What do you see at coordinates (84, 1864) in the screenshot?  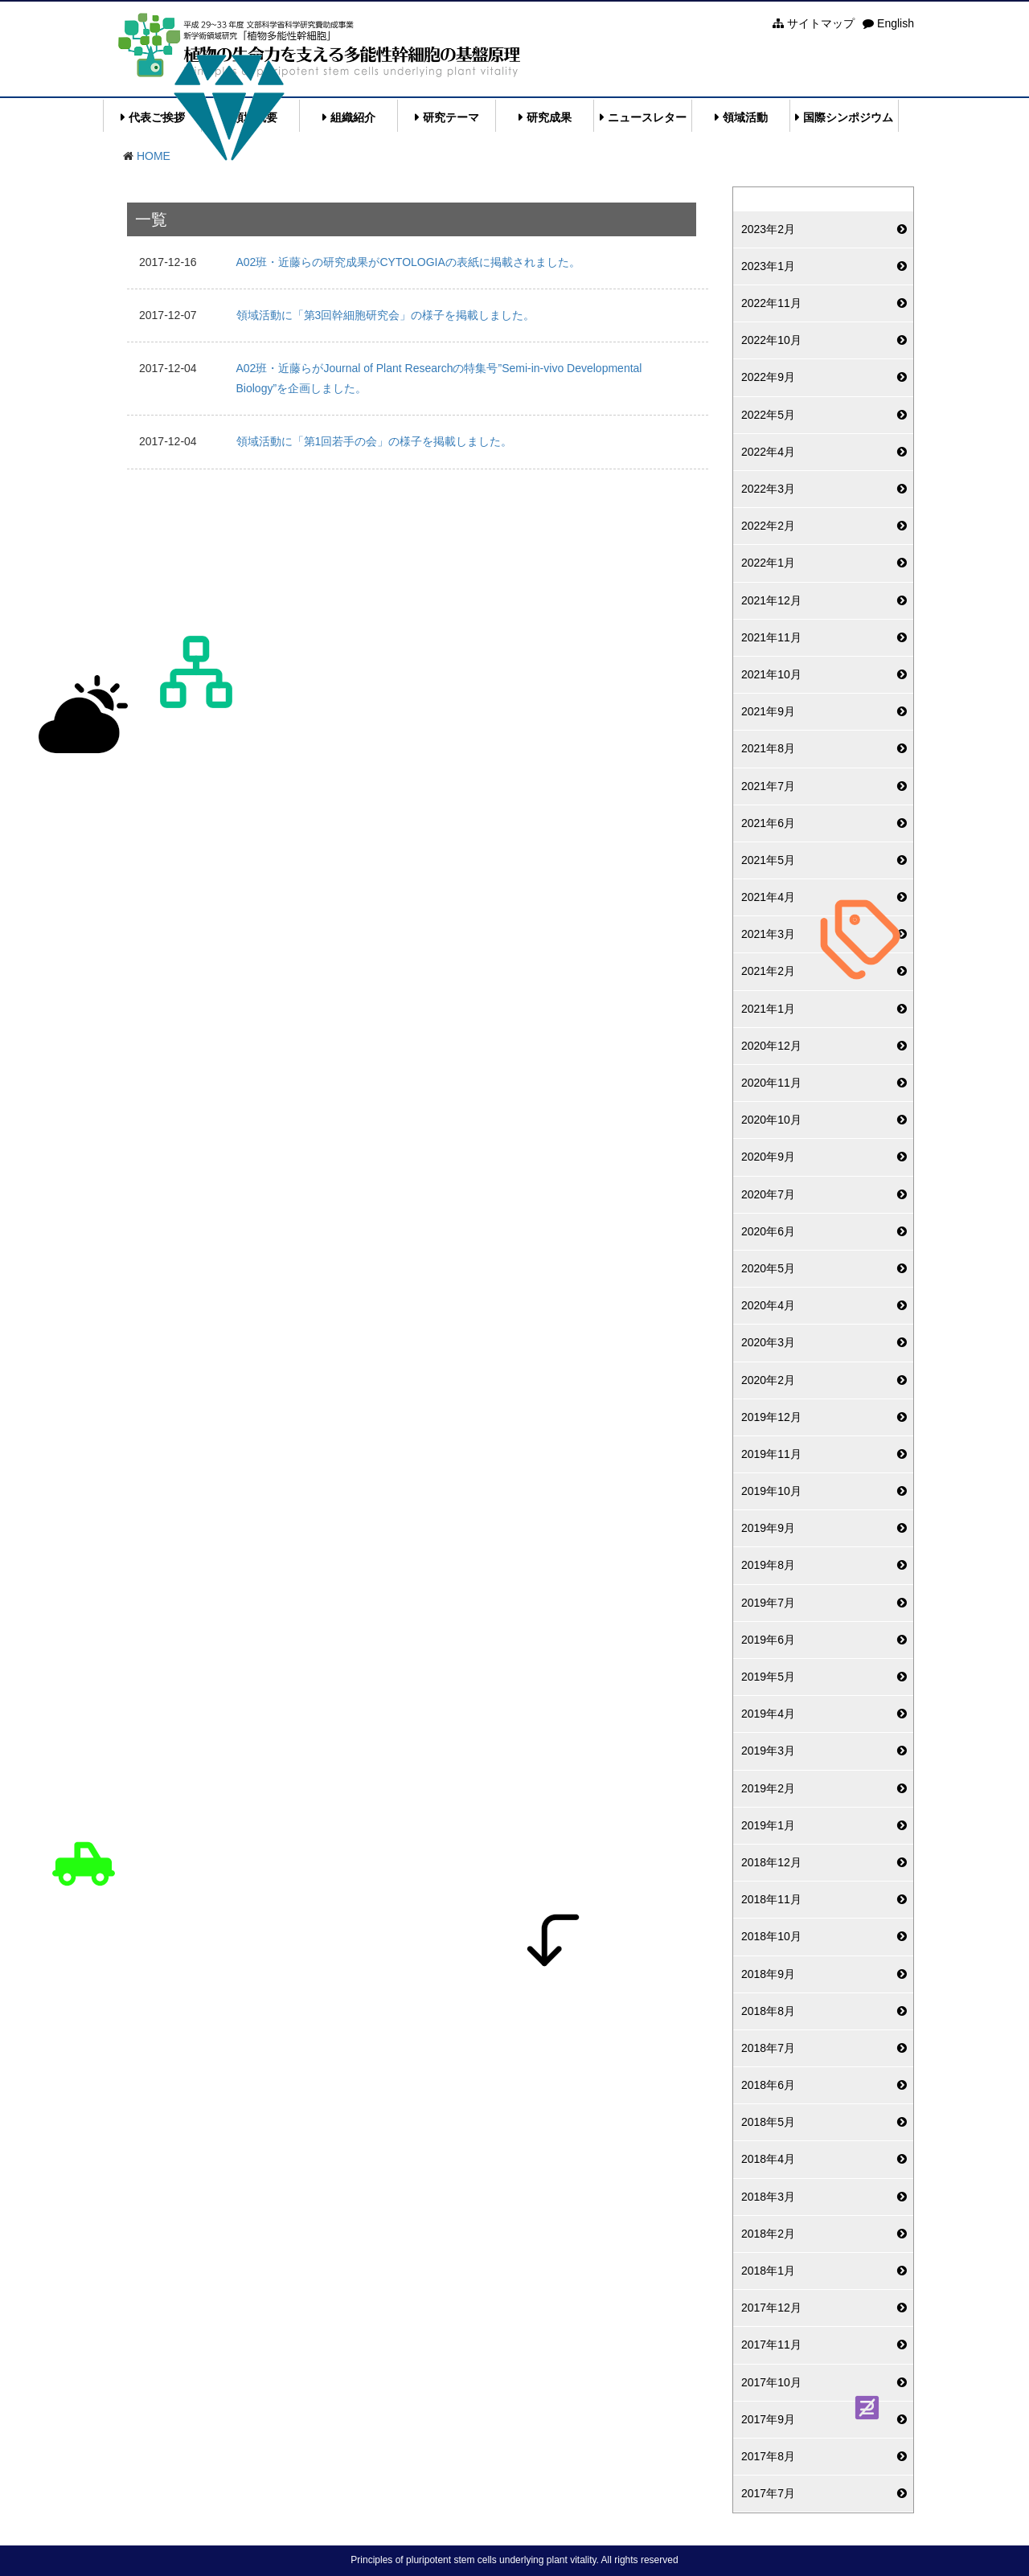 I see `select pickup truck as vehicle type` at bounding box center [84, 1864].